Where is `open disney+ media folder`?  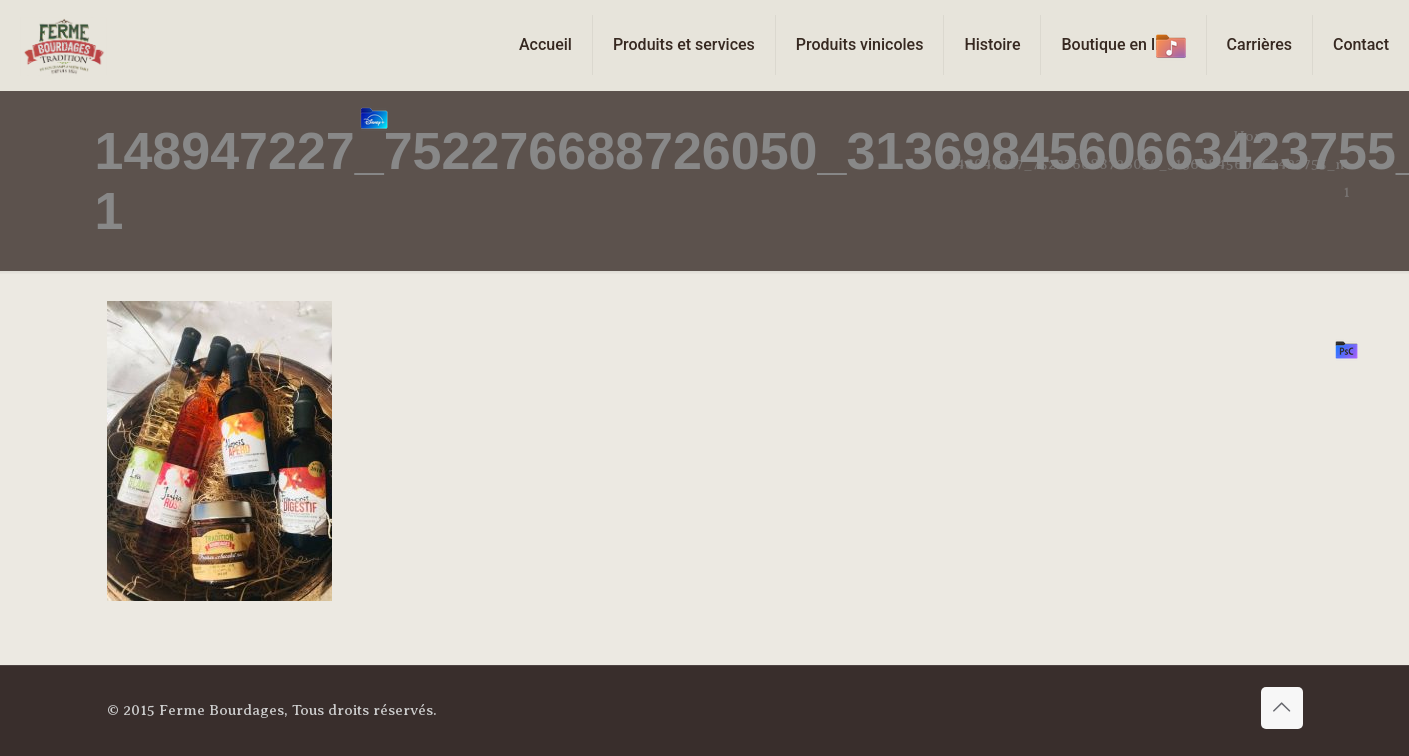
open disney+ media folder is located at coordinates (374, 119).